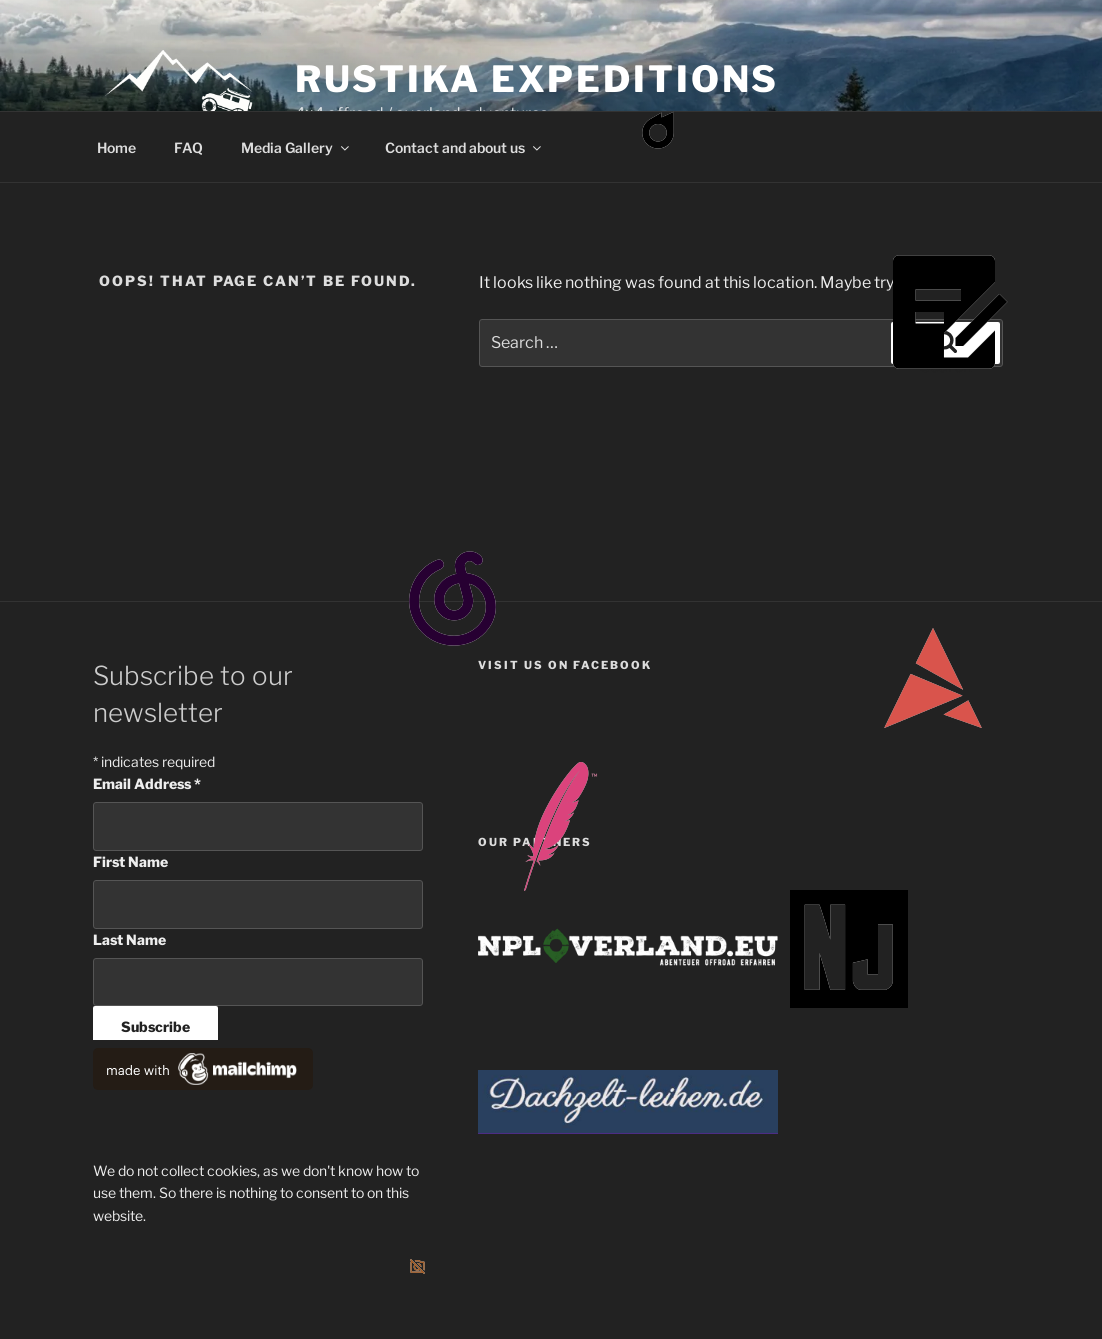 Image resolution: width=1102 pixels, height=1339 pixels. What do you see at coordinates (933, 678) in the screenshot?
I see `artix linux logo` at bounding box center [933, 678].